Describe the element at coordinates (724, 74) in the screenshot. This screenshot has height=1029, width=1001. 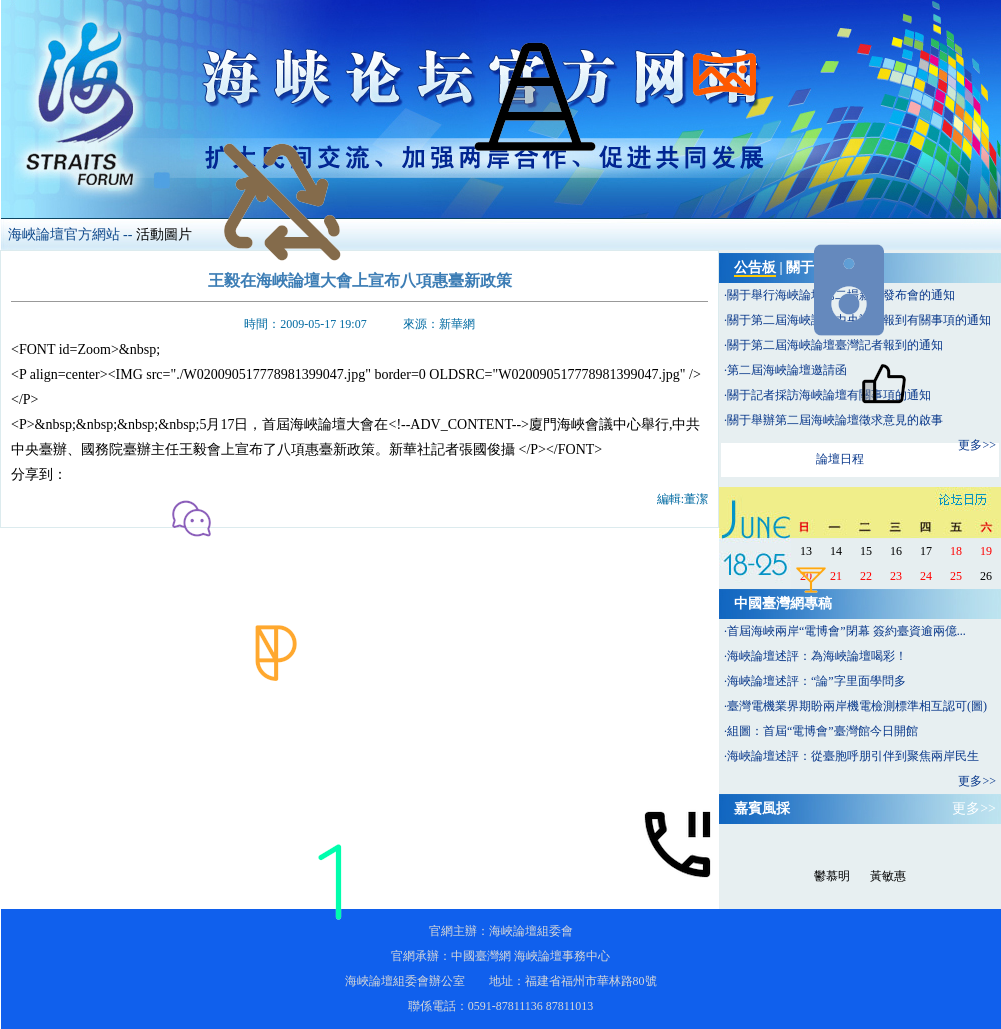
I see `view panorama or wide-angle photos` at that location.